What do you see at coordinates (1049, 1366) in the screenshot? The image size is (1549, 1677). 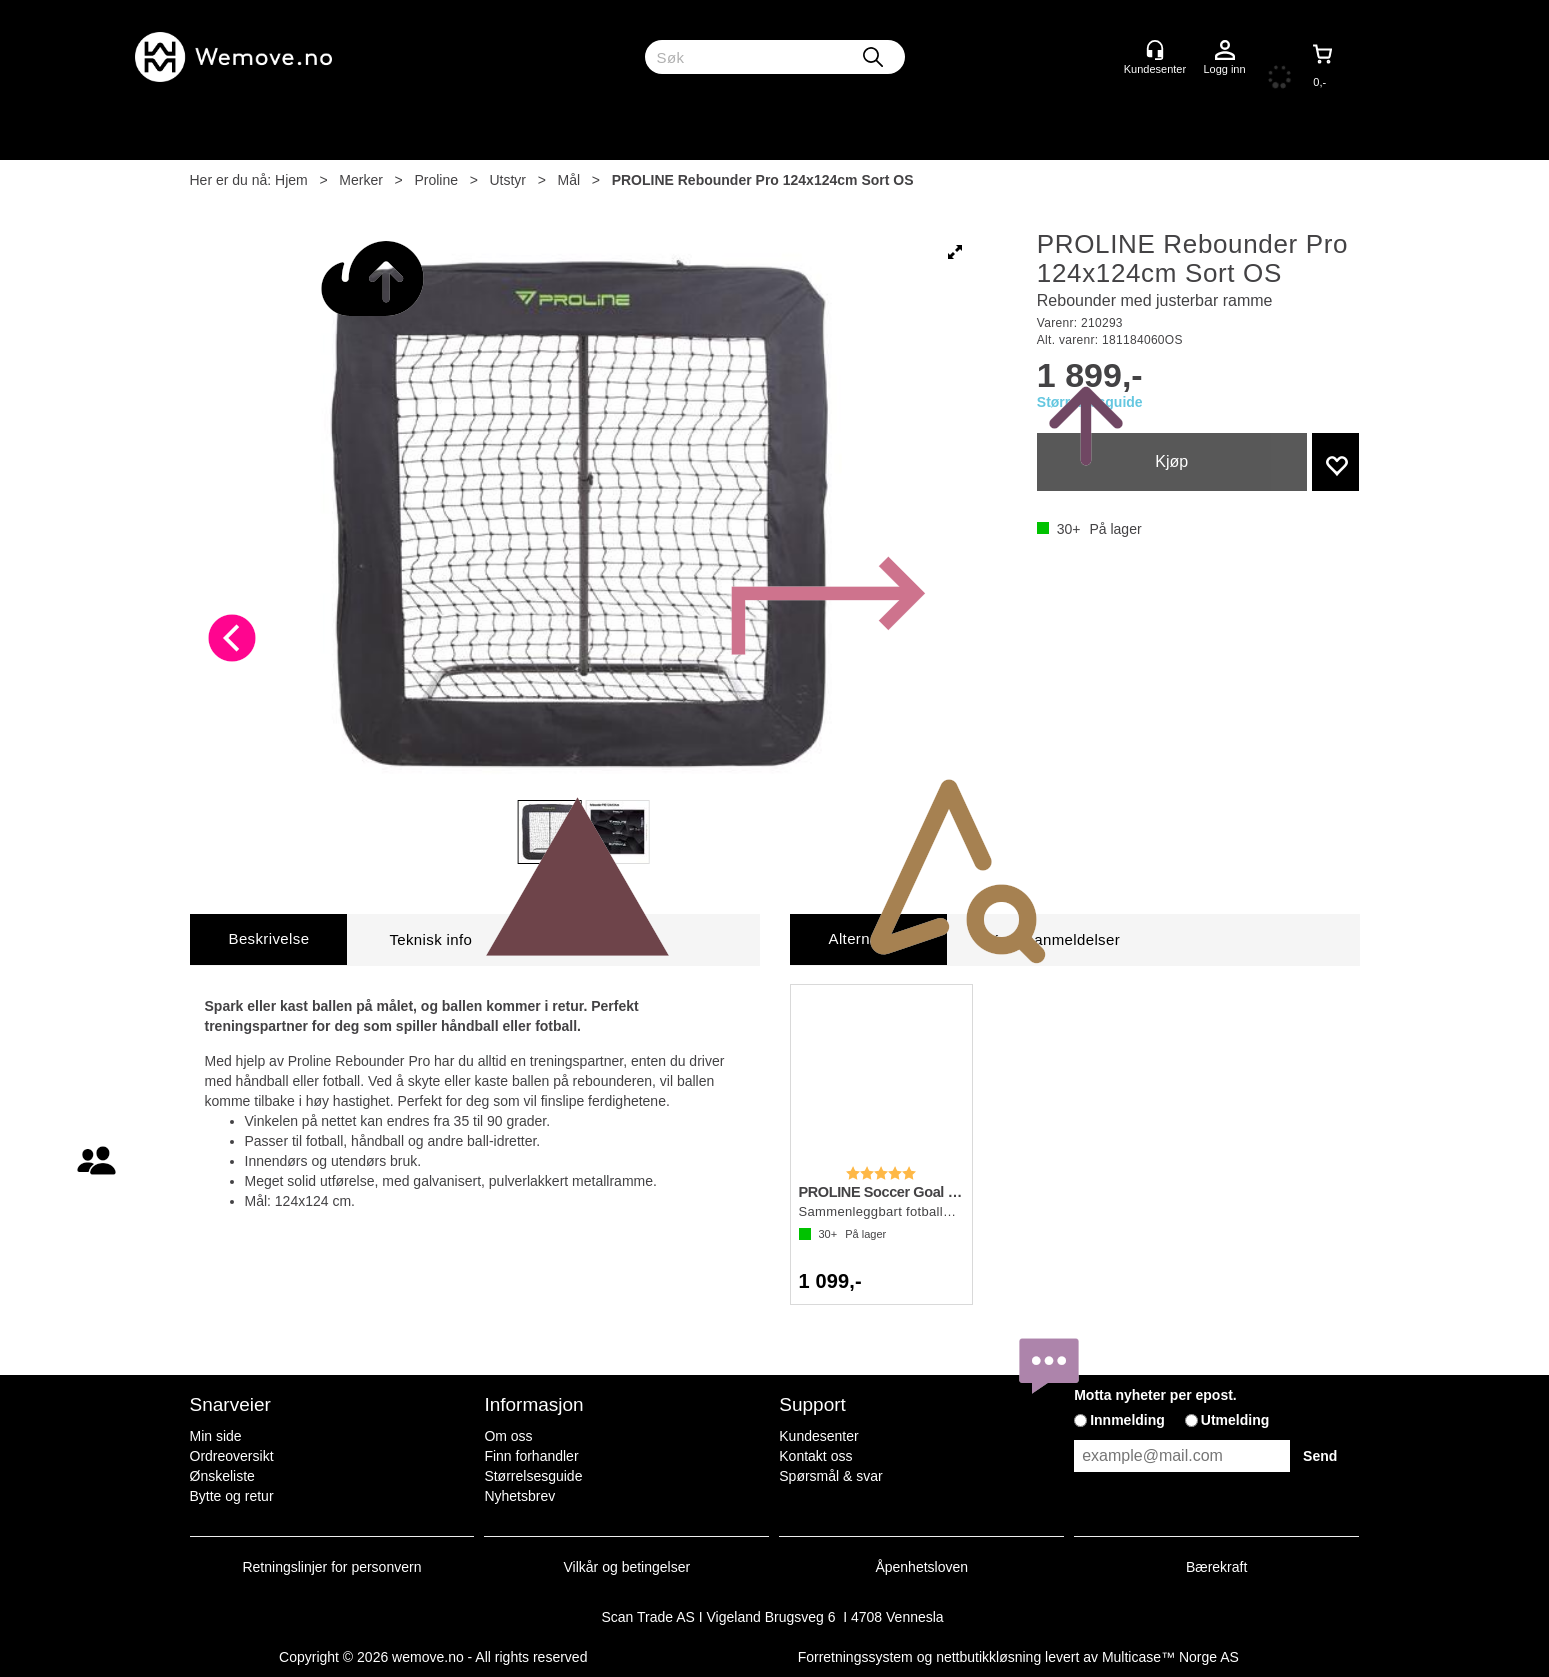 I see `open chat or messaging` at bounding box center [1049, 1366].